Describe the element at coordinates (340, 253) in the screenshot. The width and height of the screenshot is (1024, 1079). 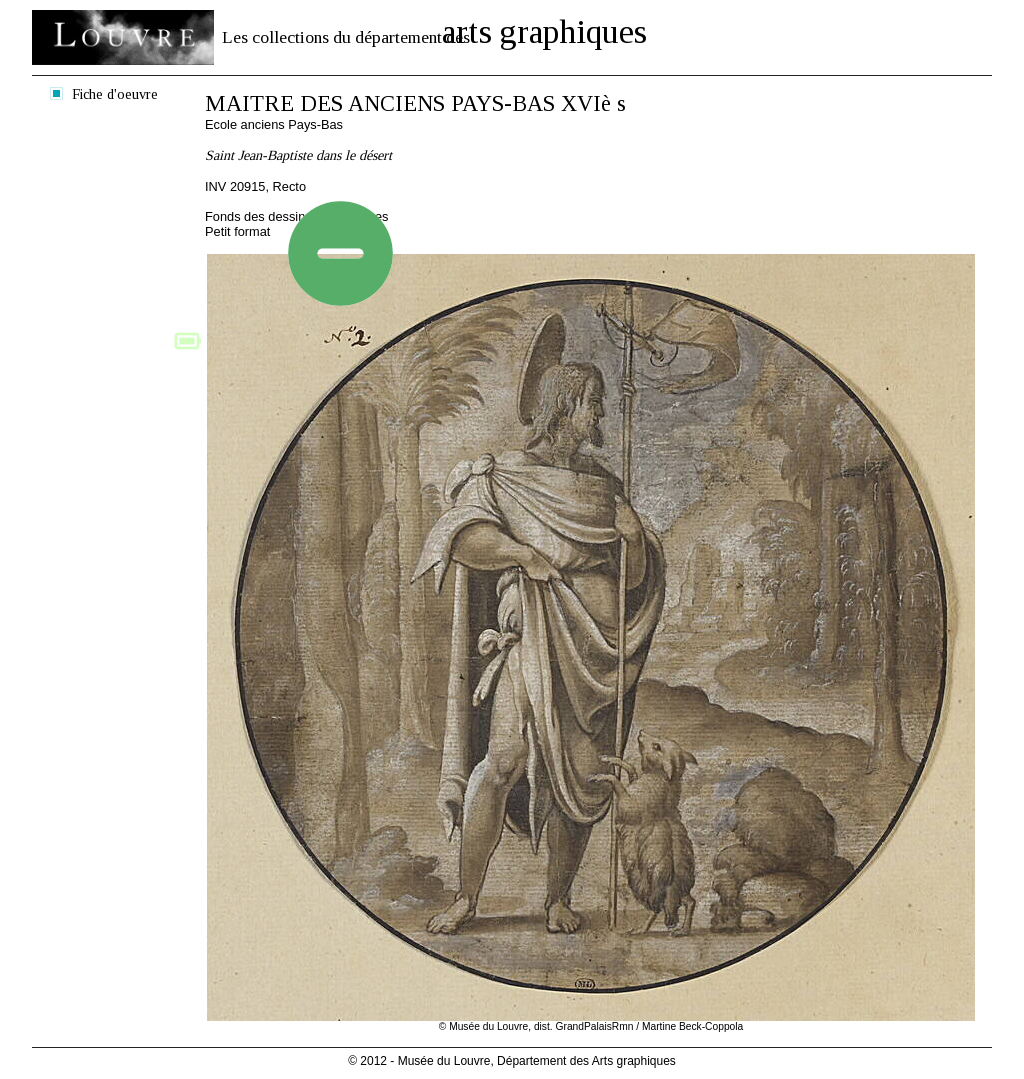
I see `remove an item from a list` at that location.